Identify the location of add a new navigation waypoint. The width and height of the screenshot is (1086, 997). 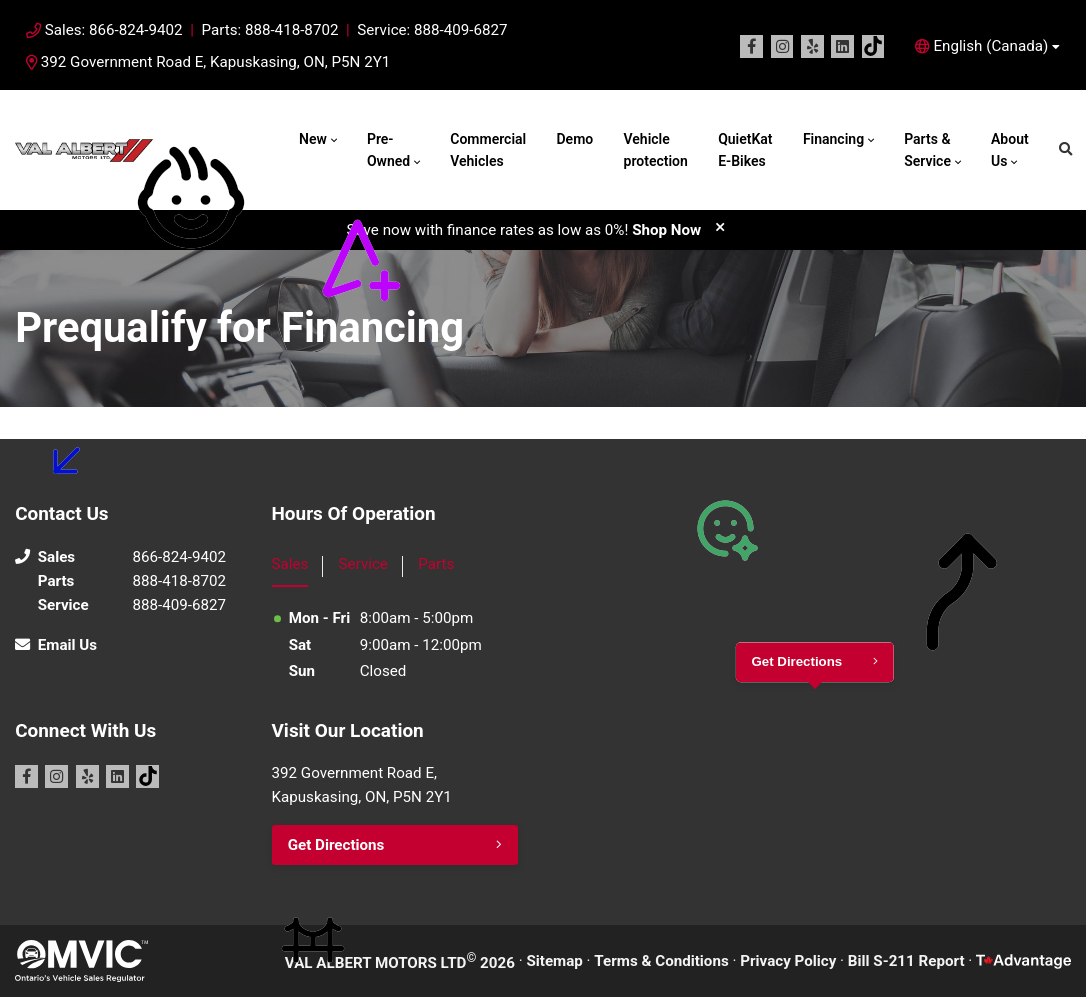
(357, 258).